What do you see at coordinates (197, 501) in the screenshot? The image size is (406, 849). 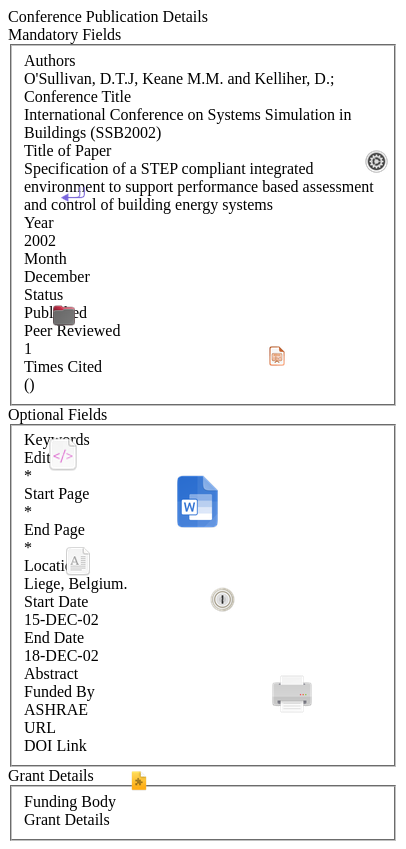 I see `microsoft word document file` at bounding box center [197, 501].